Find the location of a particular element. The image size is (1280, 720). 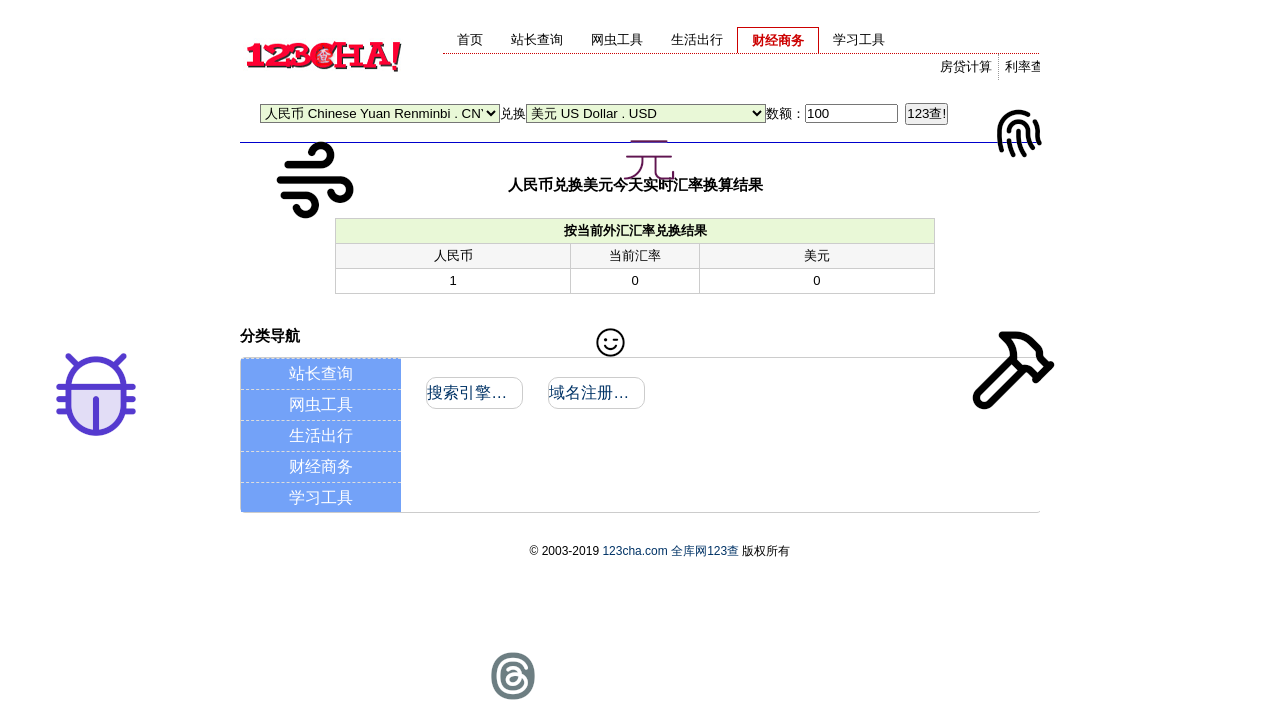

report a bug or issue is located at coordinates (96, 393).